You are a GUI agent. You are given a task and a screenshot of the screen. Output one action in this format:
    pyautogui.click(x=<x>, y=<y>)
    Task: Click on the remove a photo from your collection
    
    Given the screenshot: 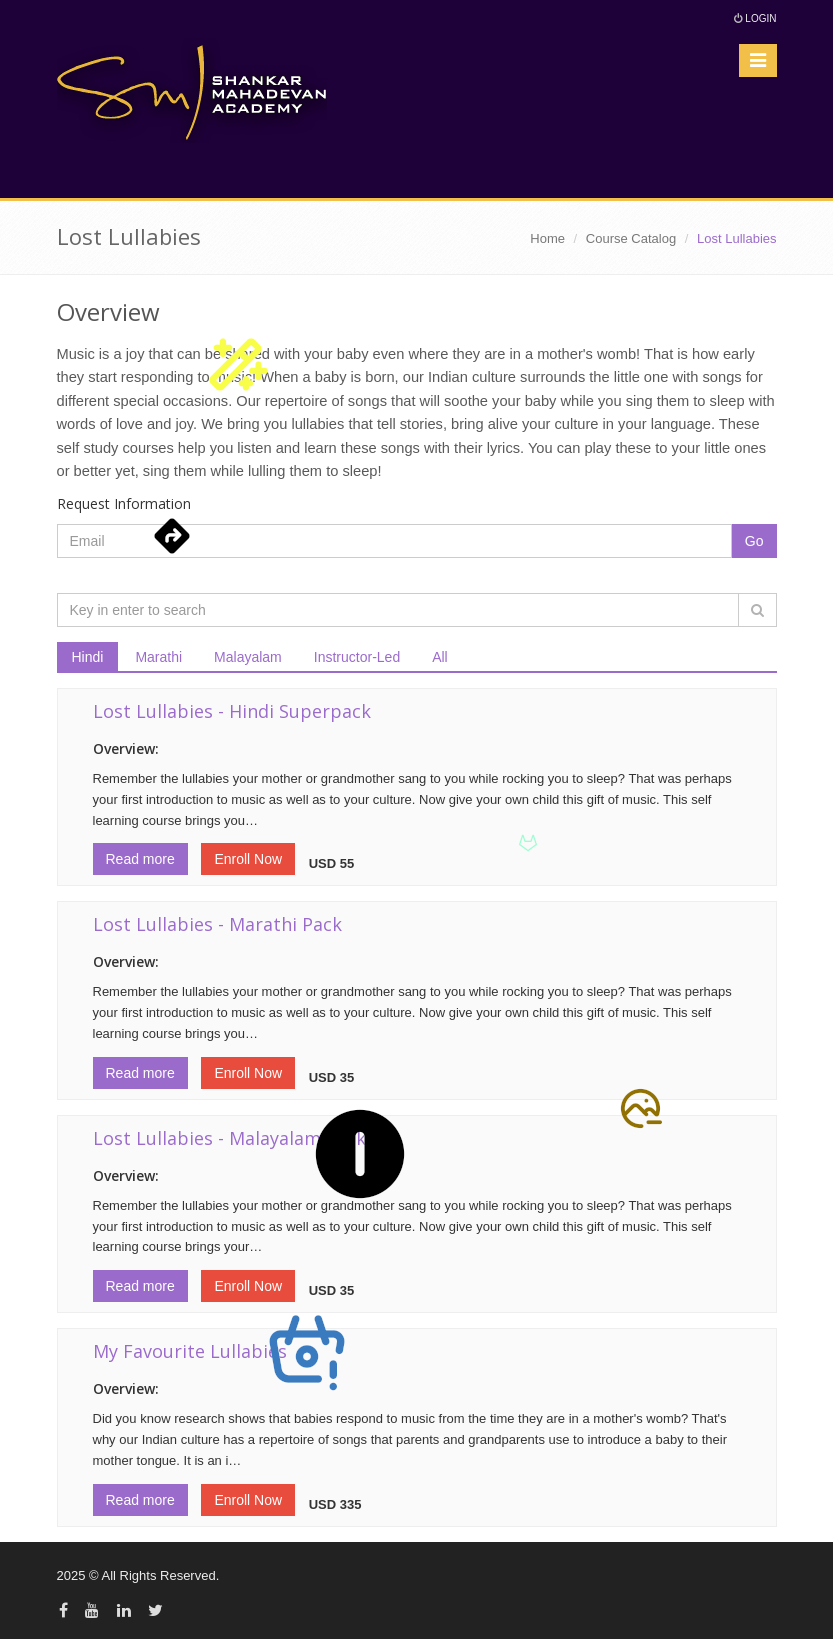 What is the action you would take?
    pyautogui.click(x=640, y=1108)
    